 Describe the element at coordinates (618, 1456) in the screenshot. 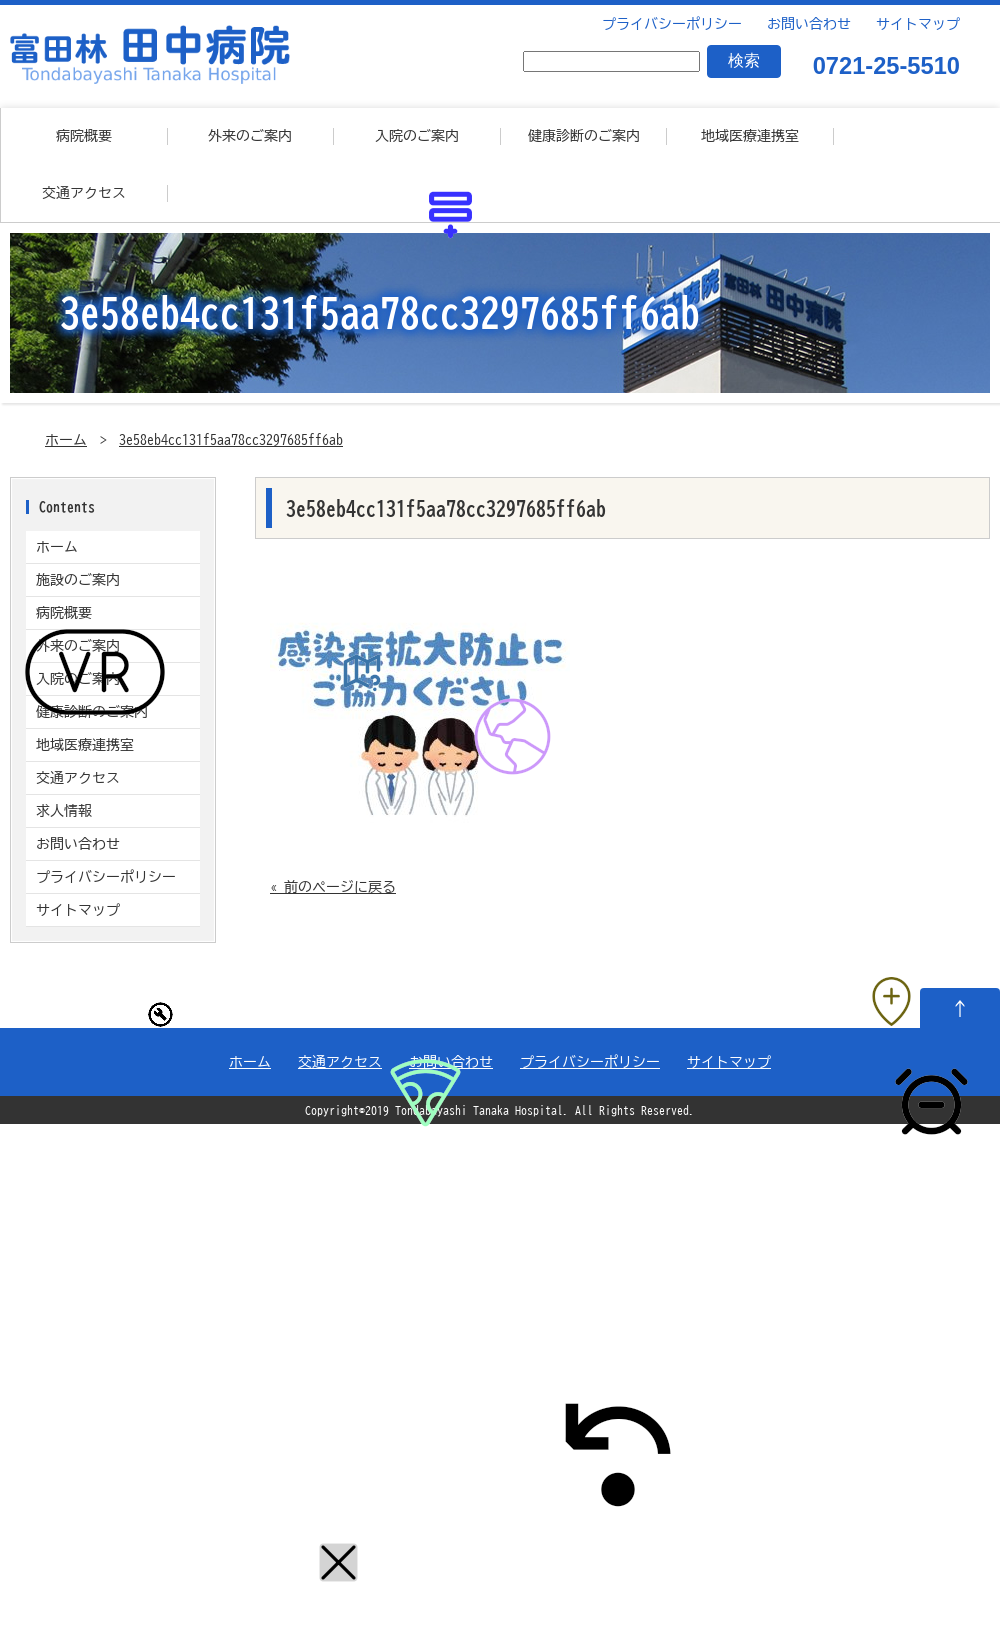

I see `step back to the previous line during debugging` at that location.